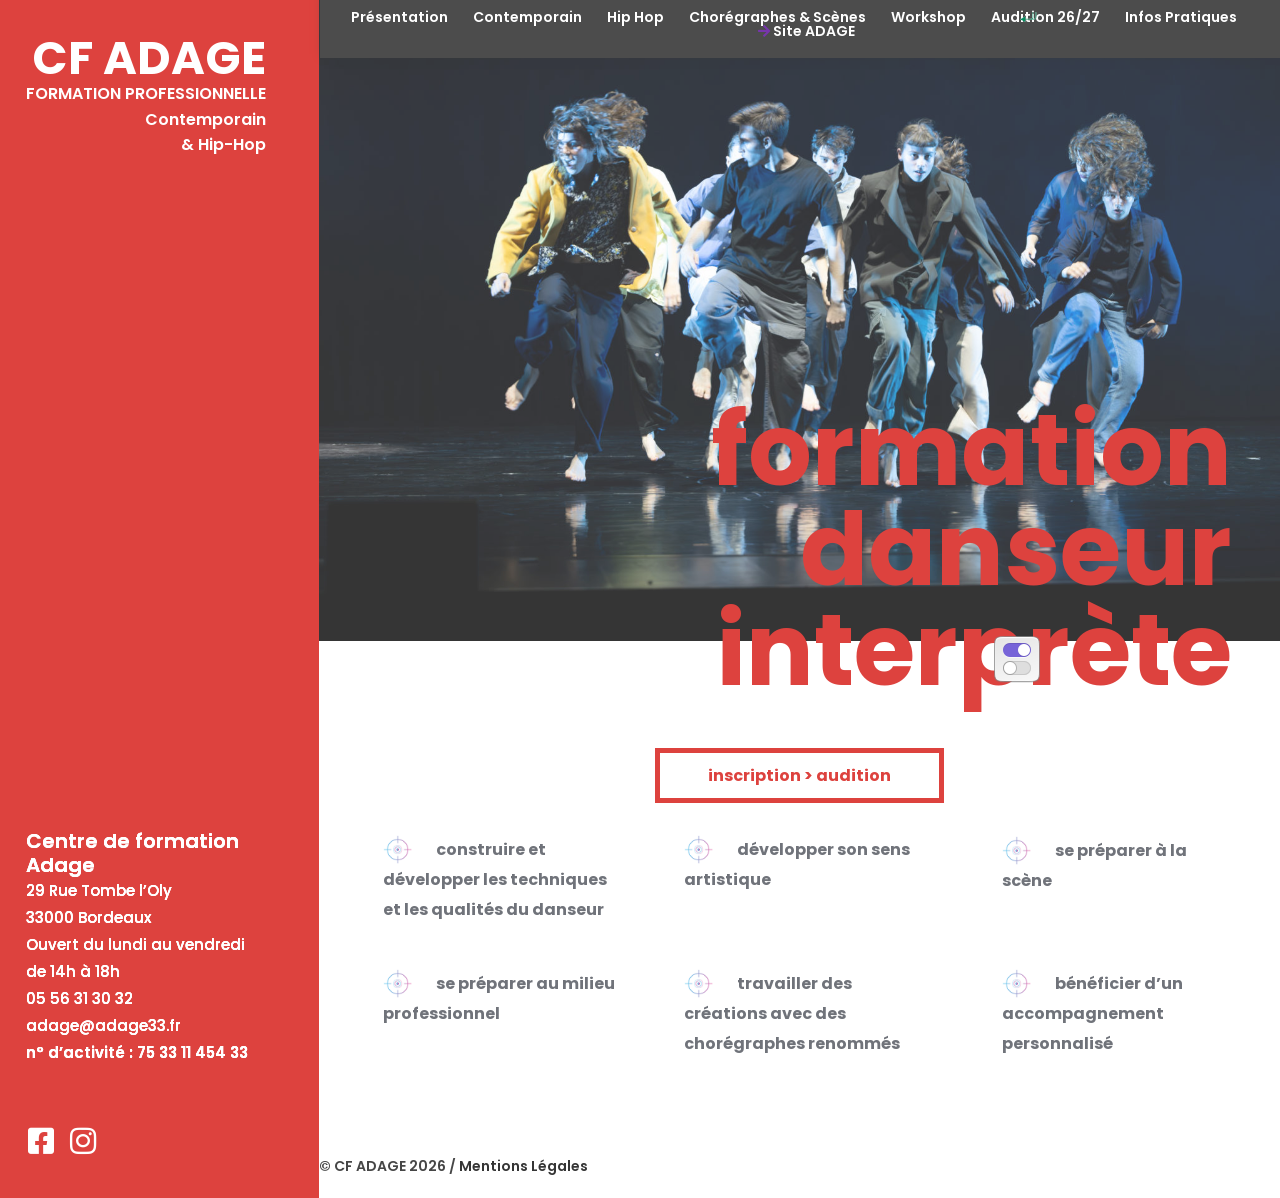 This screenshot has height=1198, width=1280. Describe the element at coordinates (1017, 659) in the screenshot. I see `open desktop preferences or settings` at that location.